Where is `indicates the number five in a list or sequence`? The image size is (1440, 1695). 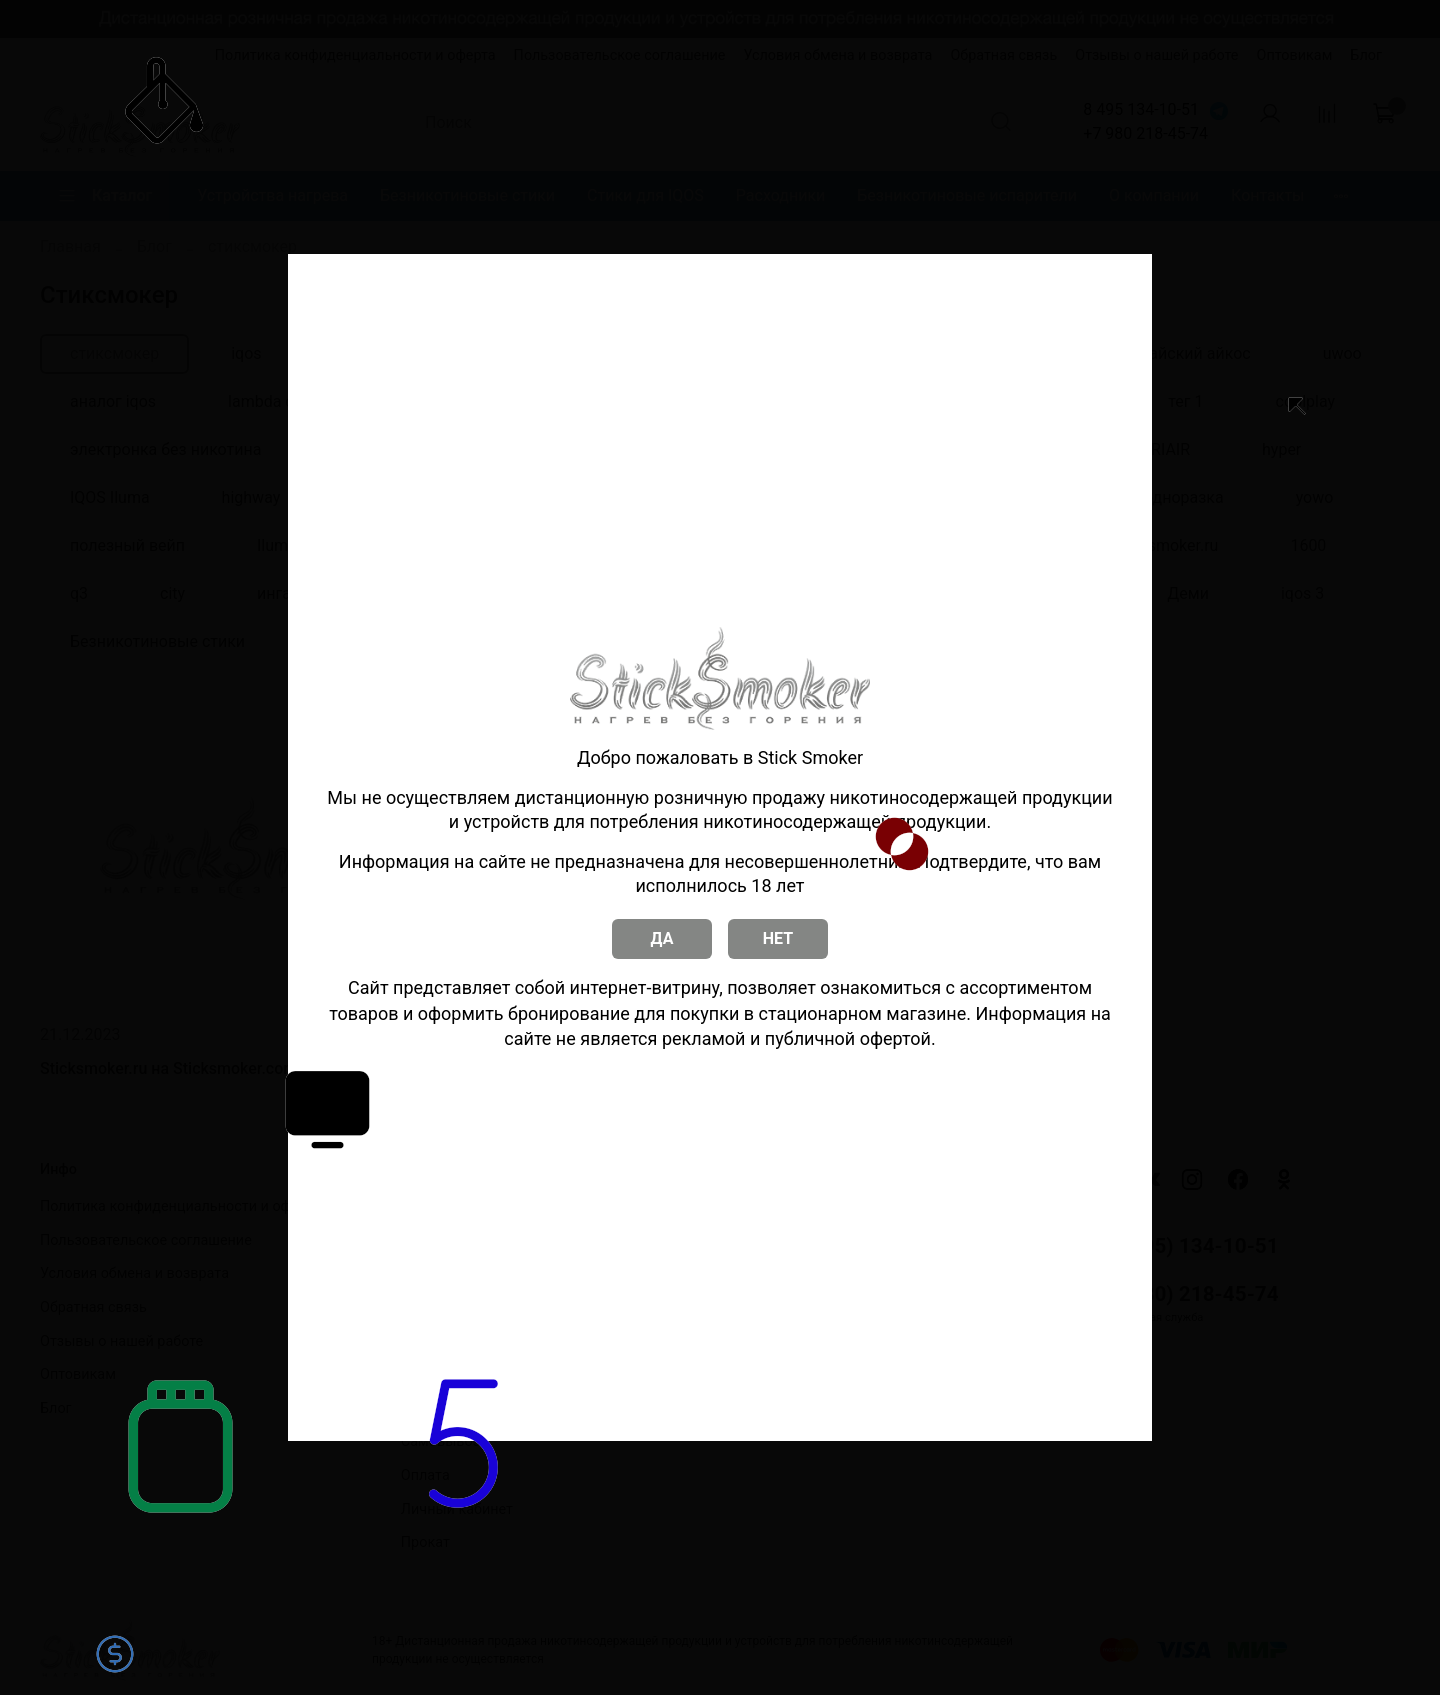
indicates the number five in a list or sequence is located at coordinates (463, 1443).